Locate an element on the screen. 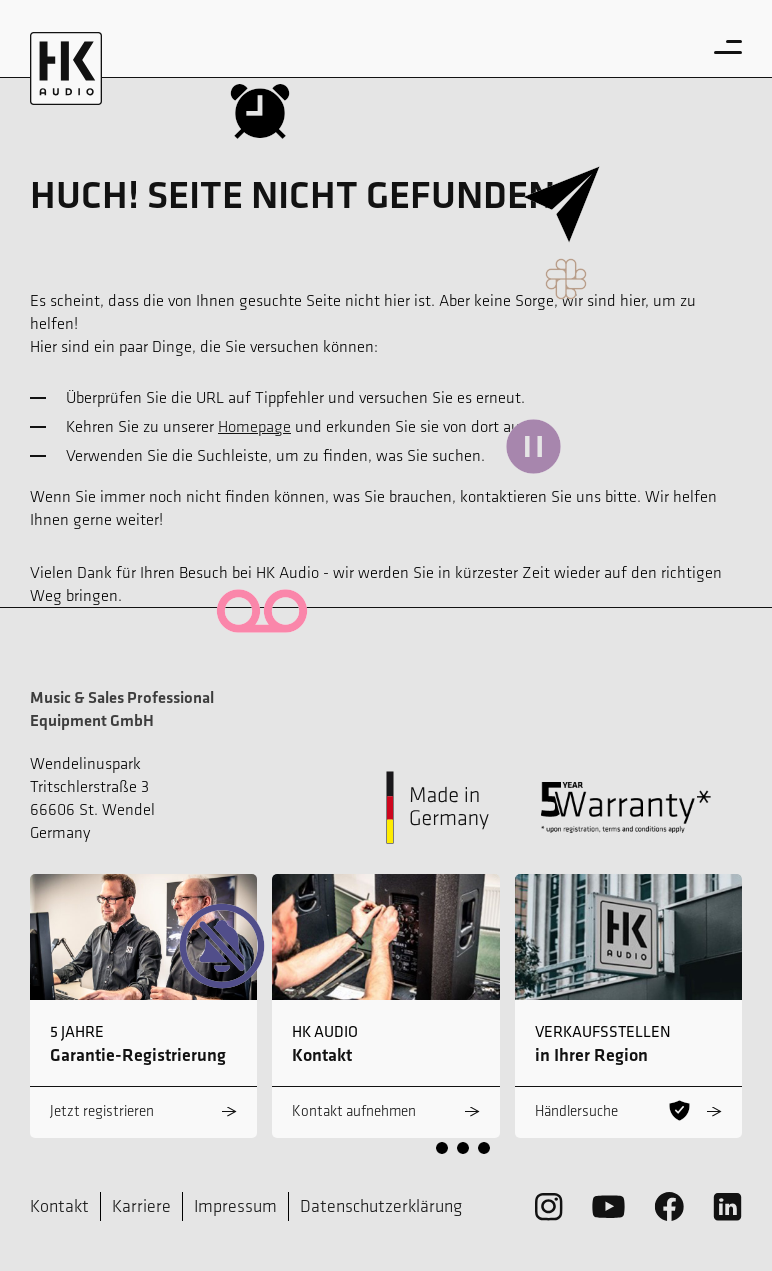 Image resolution: width=772 pixels, height=1271 pixels. pause media playback is located at coordinates (533, 446).